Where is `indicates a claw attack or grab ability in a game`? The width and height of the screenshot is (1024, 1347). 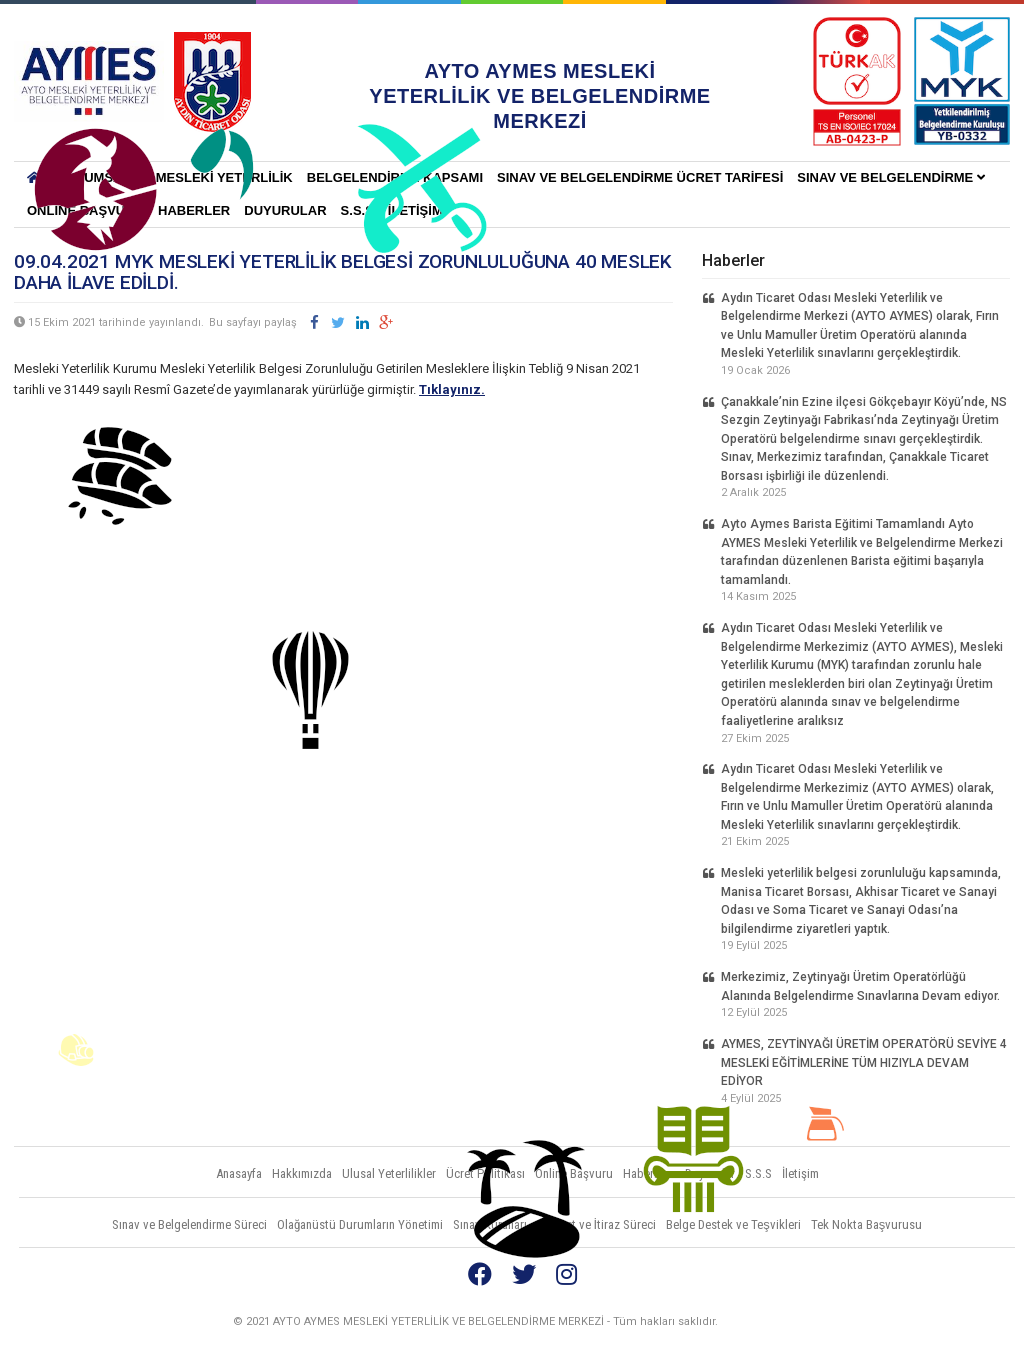 indicates a claw attack or grab ability in a game is located at coordinates (222, 164).